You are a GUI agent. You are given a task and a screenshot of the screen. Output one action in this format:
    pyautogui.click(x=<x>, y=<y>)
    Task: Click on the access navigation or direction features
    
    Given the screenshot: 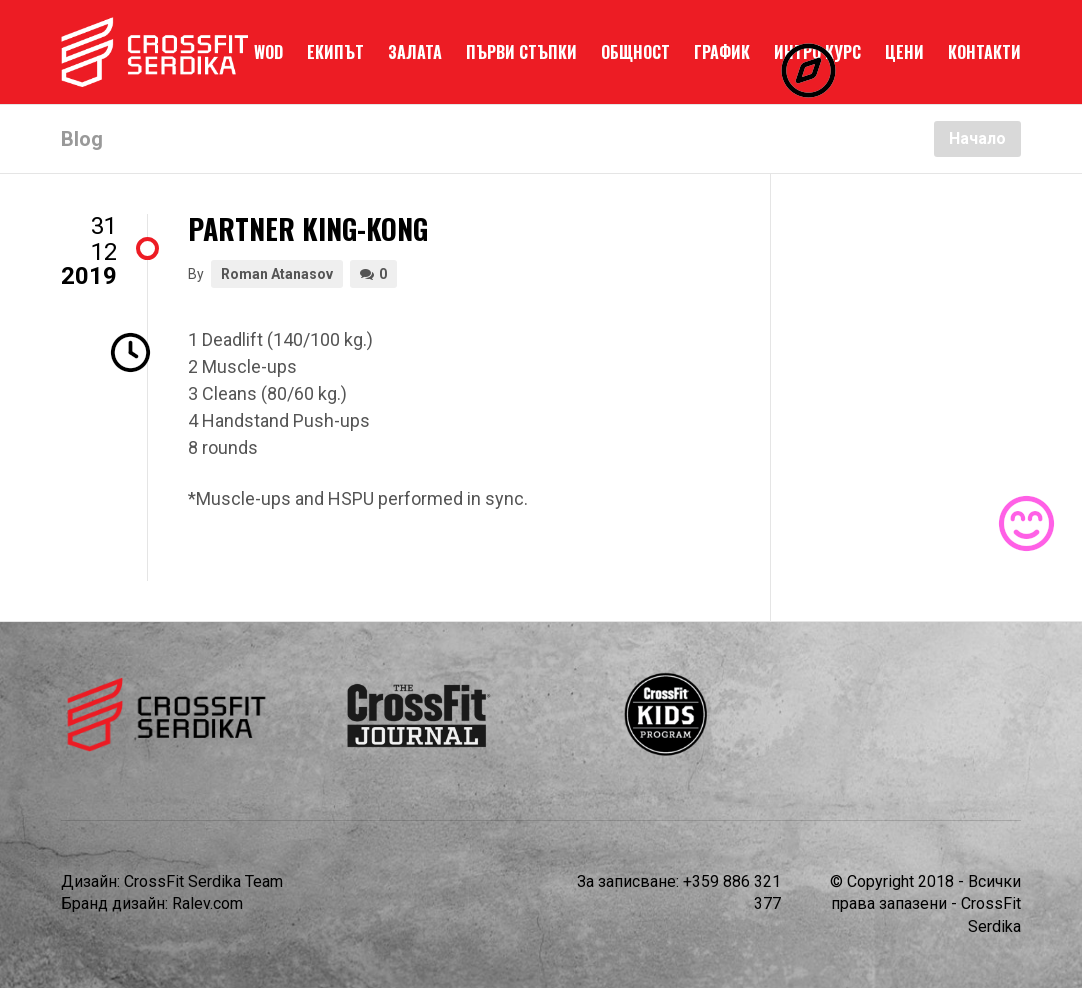 What is the action you would take?
    pyautogui.click(x=808, y=70)
    